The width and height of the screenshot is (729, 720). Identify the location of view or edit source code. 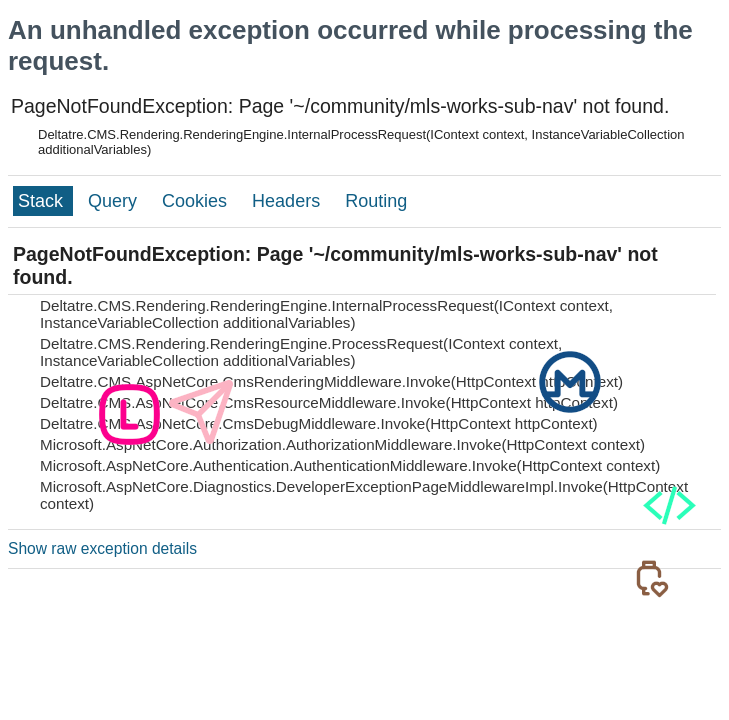
(669, 505).